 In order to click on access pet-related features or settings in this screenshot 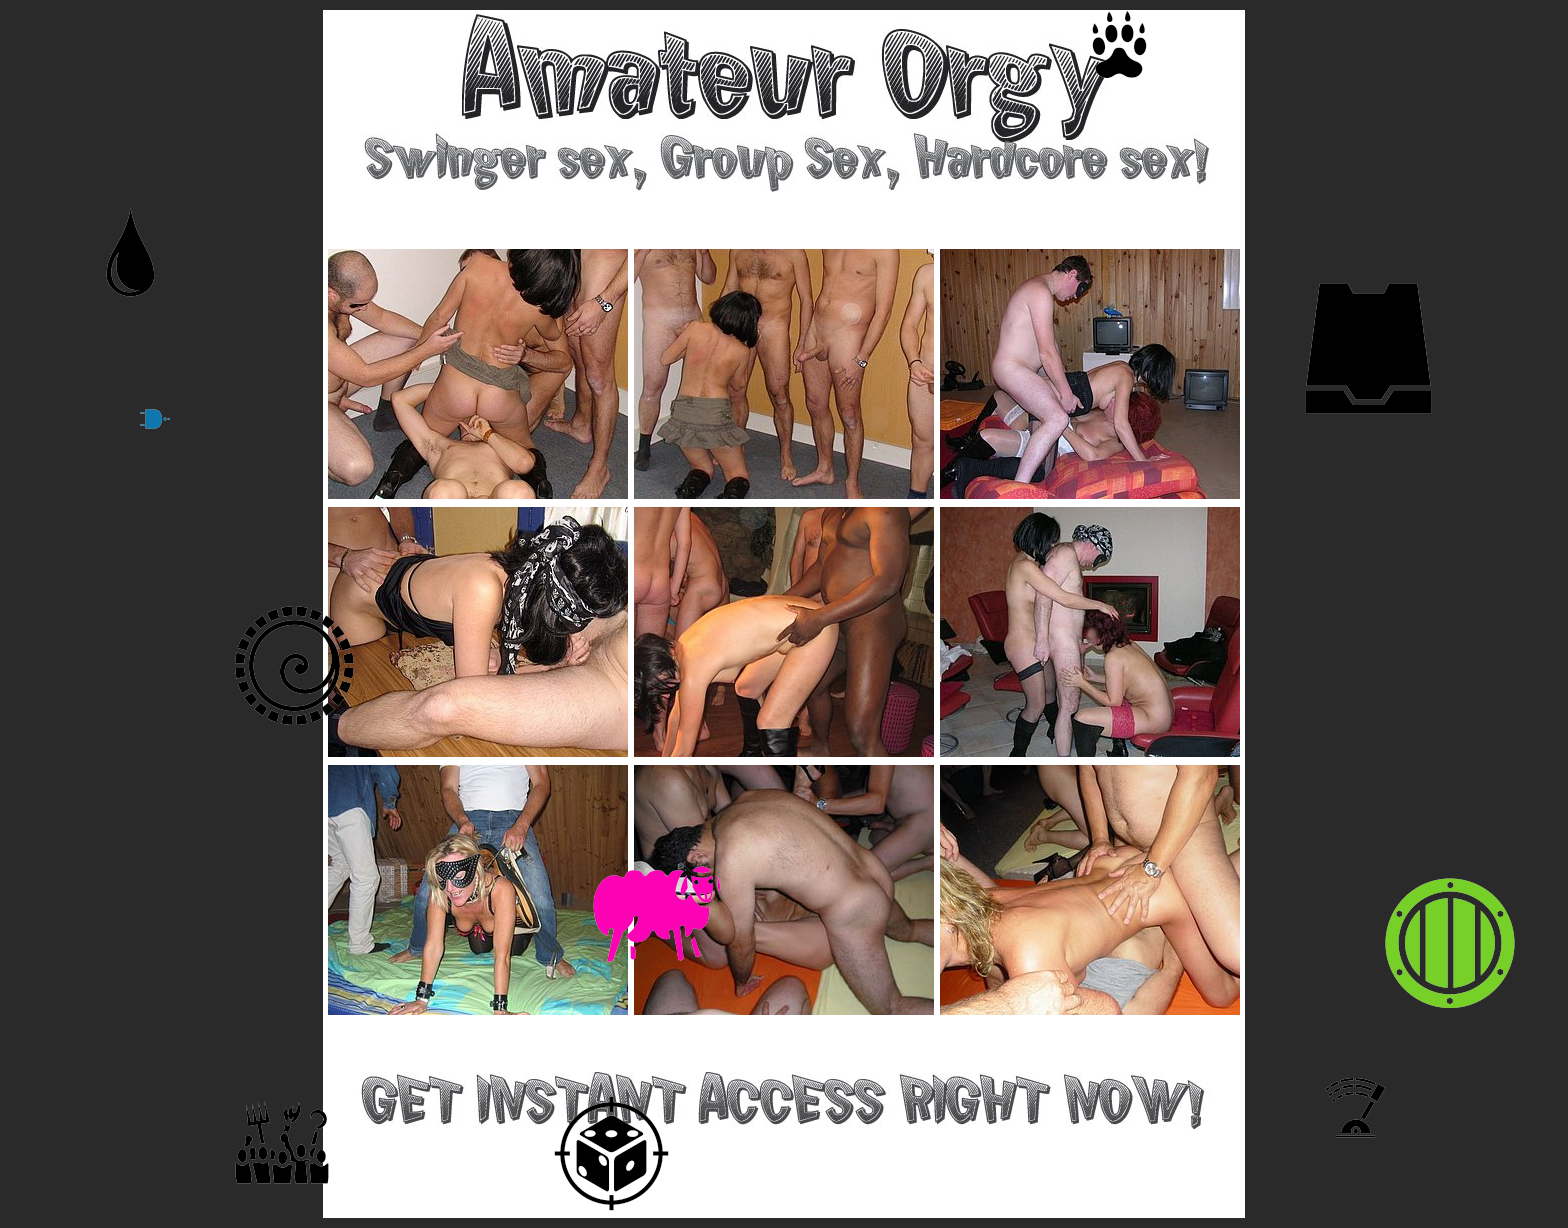, I will do `click(1118, 46)`.